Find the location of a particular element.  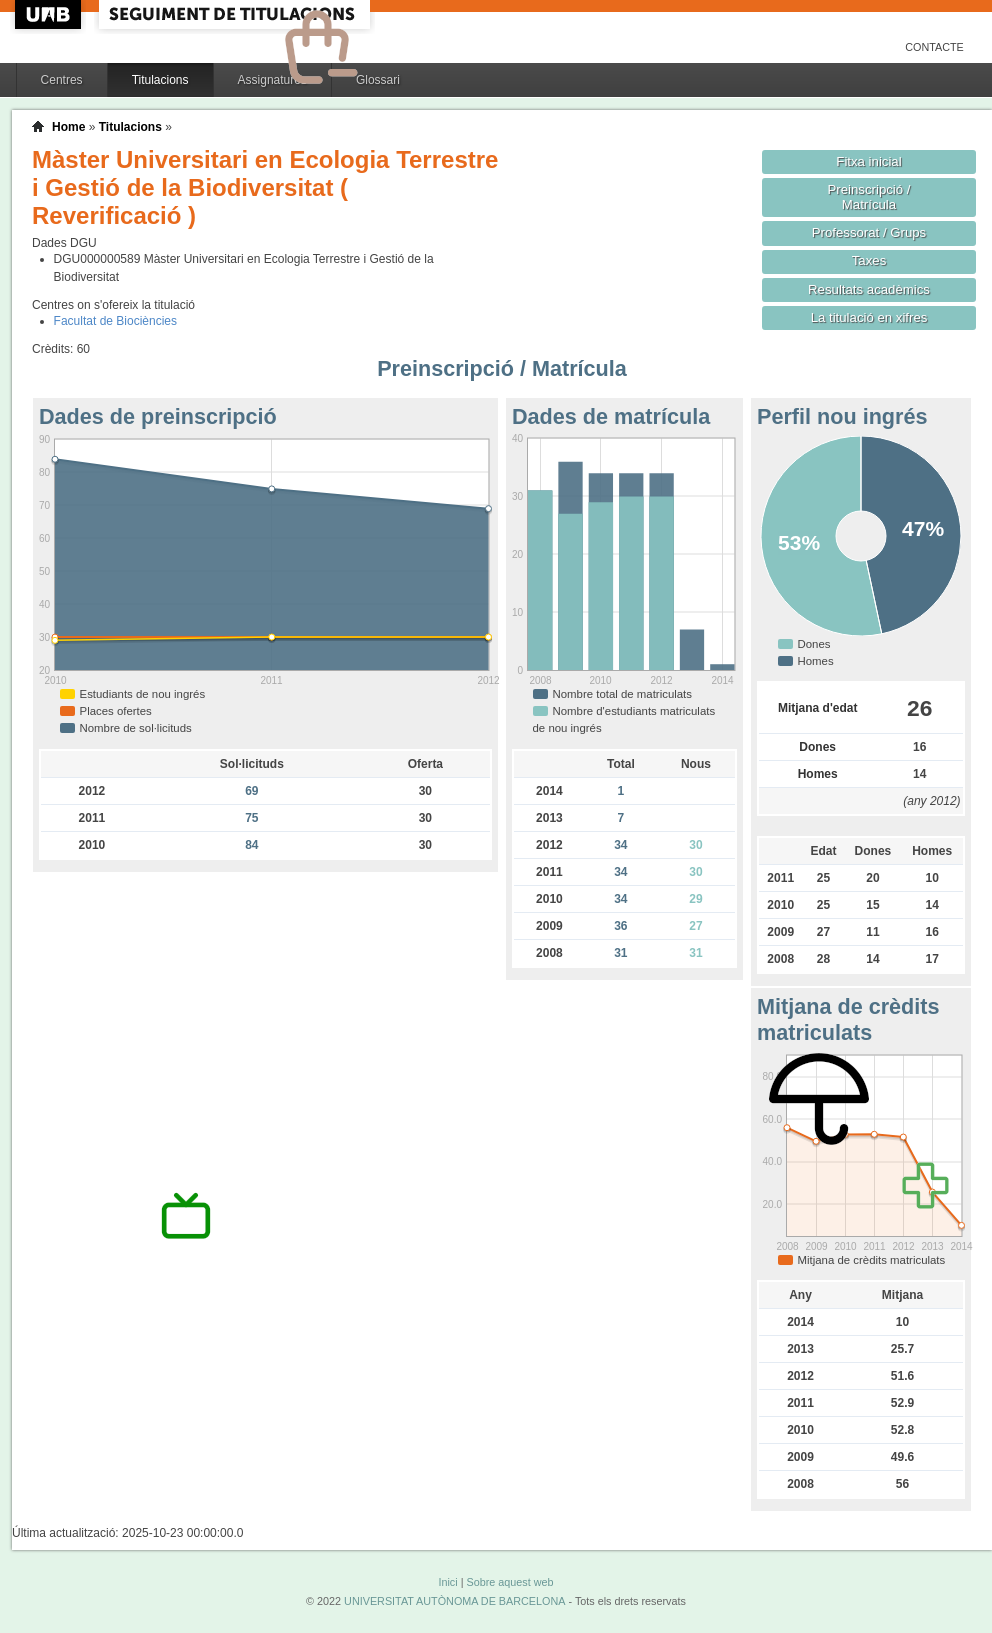

access tv or video streaming options is located at coordinates (186, 1217).